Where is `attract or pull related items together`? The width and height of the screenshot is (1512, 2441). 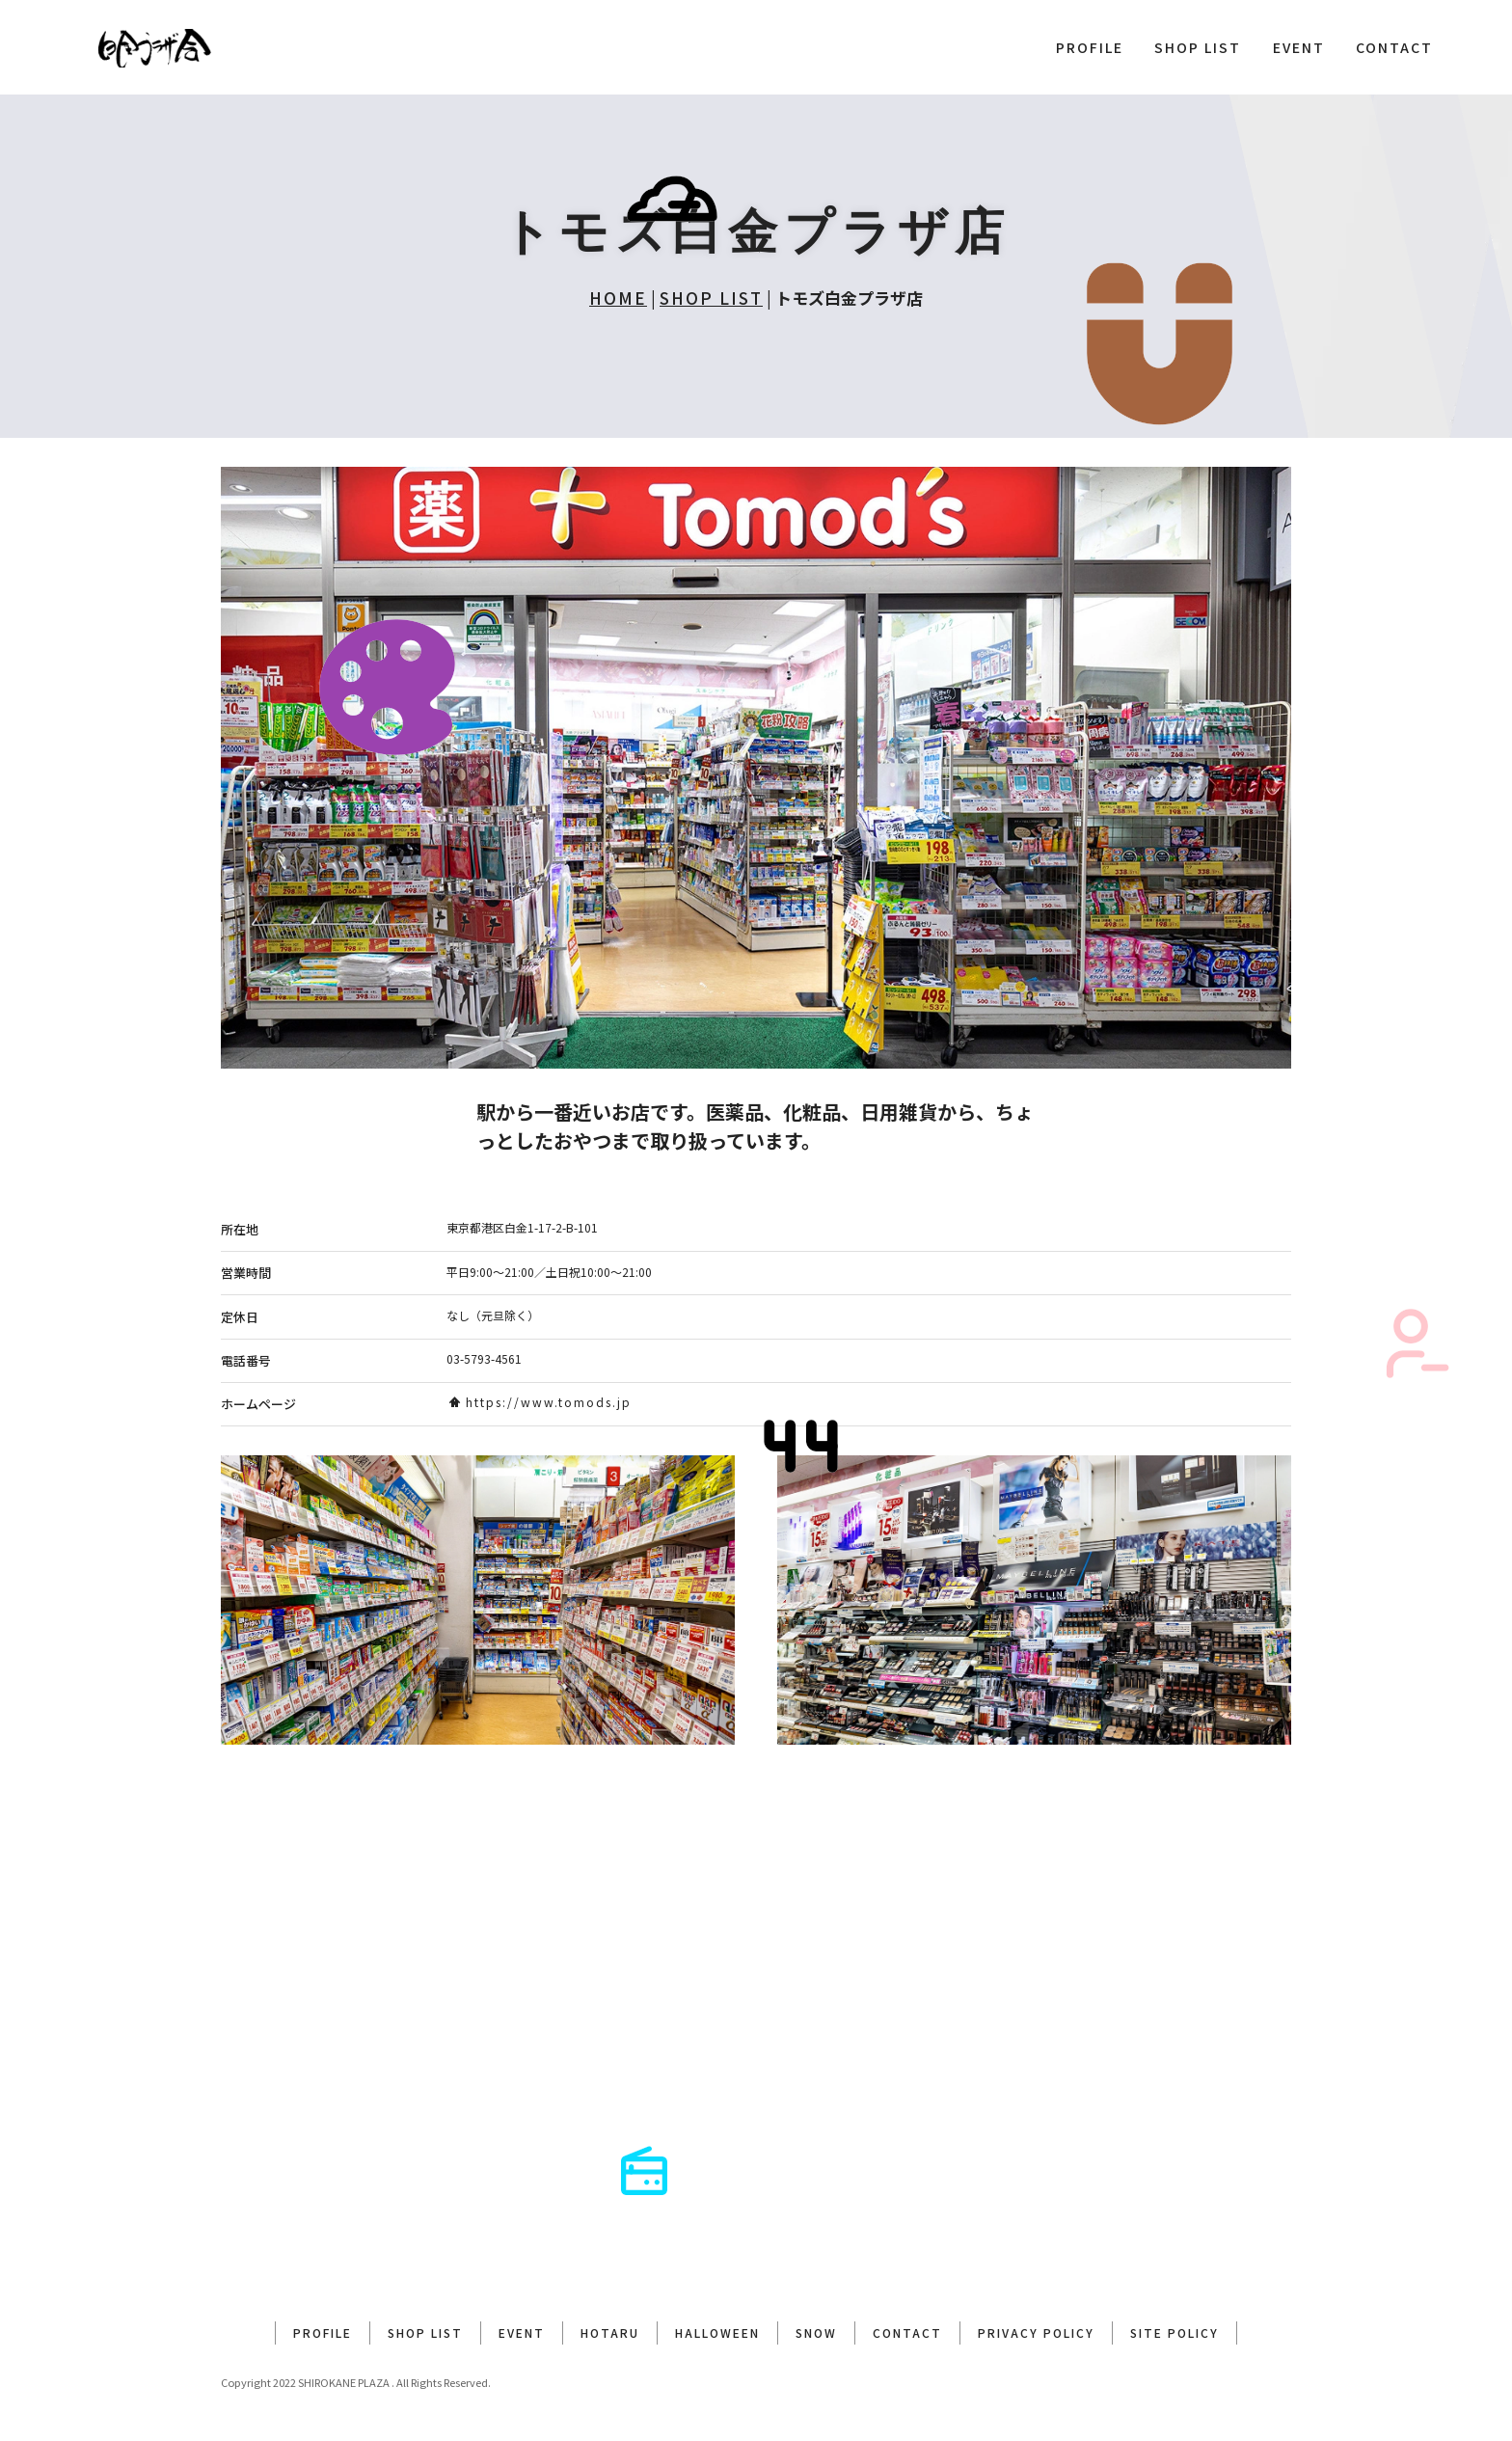
attract or pull related items together is located at coordinates (1159, 343).